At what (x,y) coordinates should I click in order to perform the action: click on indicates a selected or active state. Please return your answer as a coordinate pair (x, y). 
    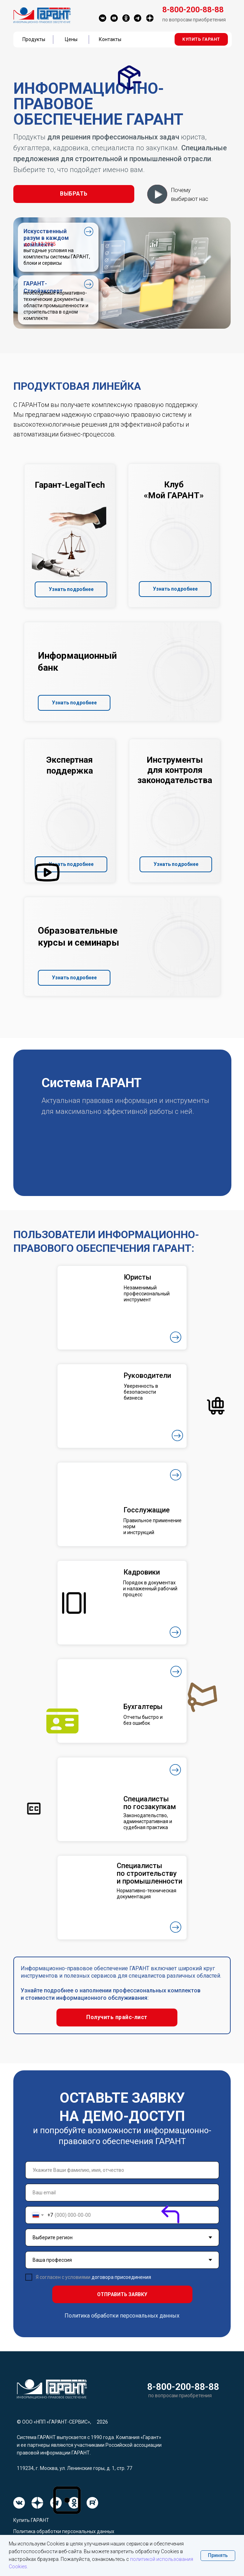
    Looking at the image, I should click on (67, 2500).